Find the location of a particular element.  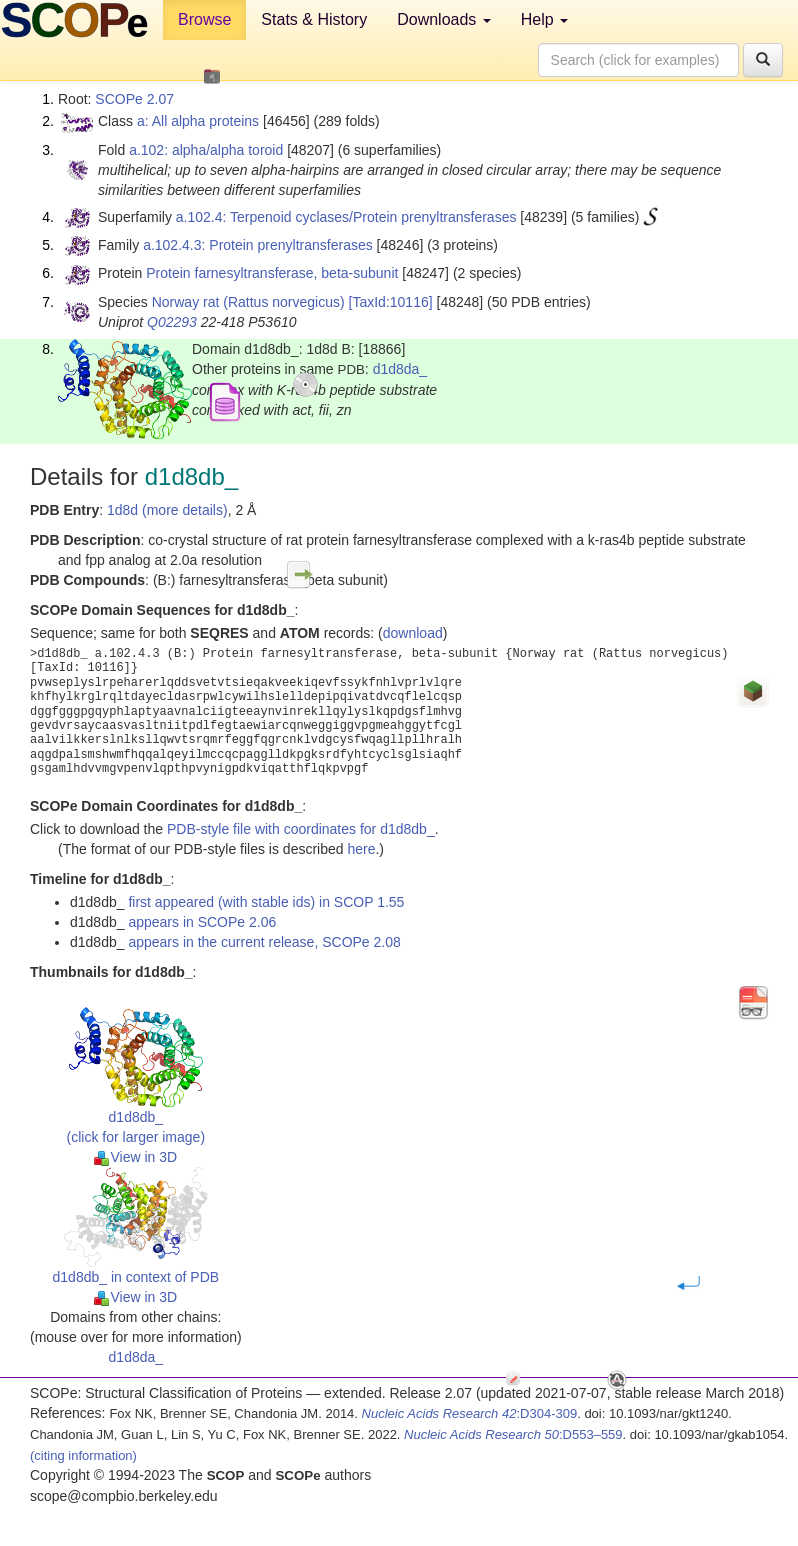

export document to another location is located at coordinates (298, 574).